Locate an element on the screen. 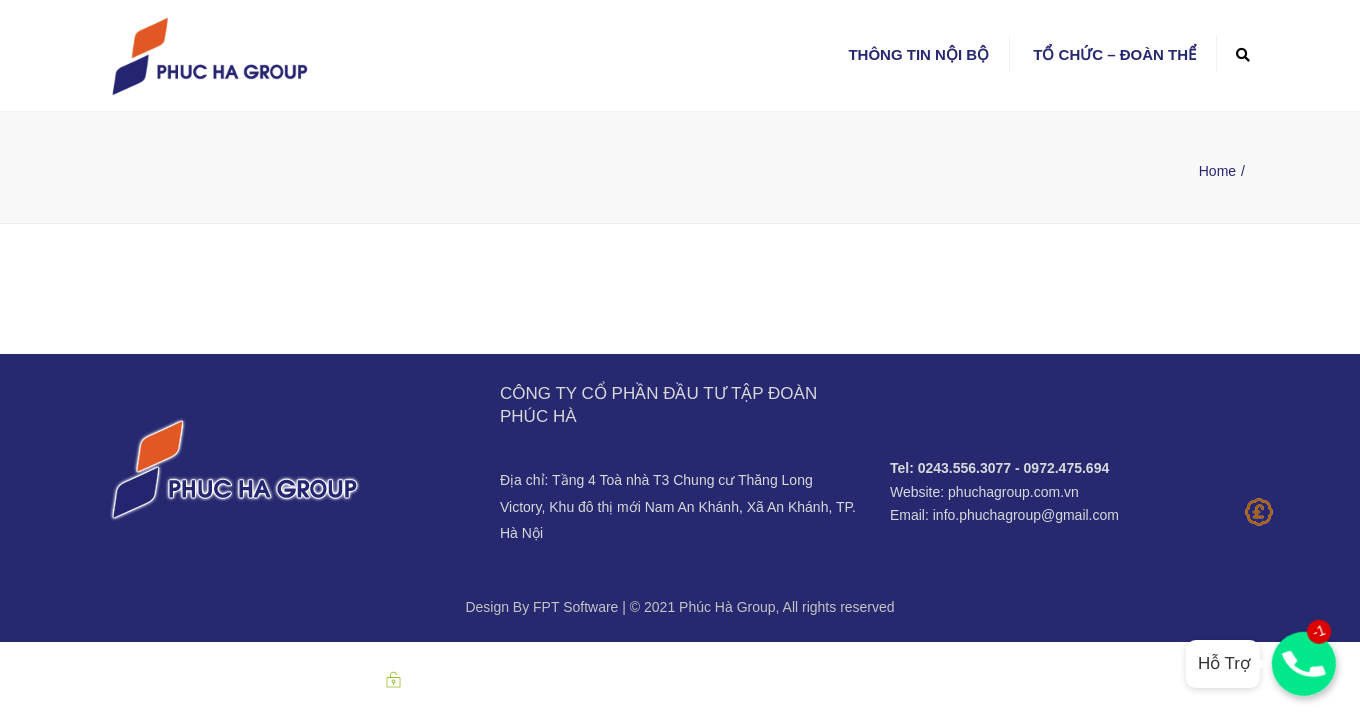 This screenshot has height=720, width=1360. unlocked or unsecured state is located at coordinates (393, 680).